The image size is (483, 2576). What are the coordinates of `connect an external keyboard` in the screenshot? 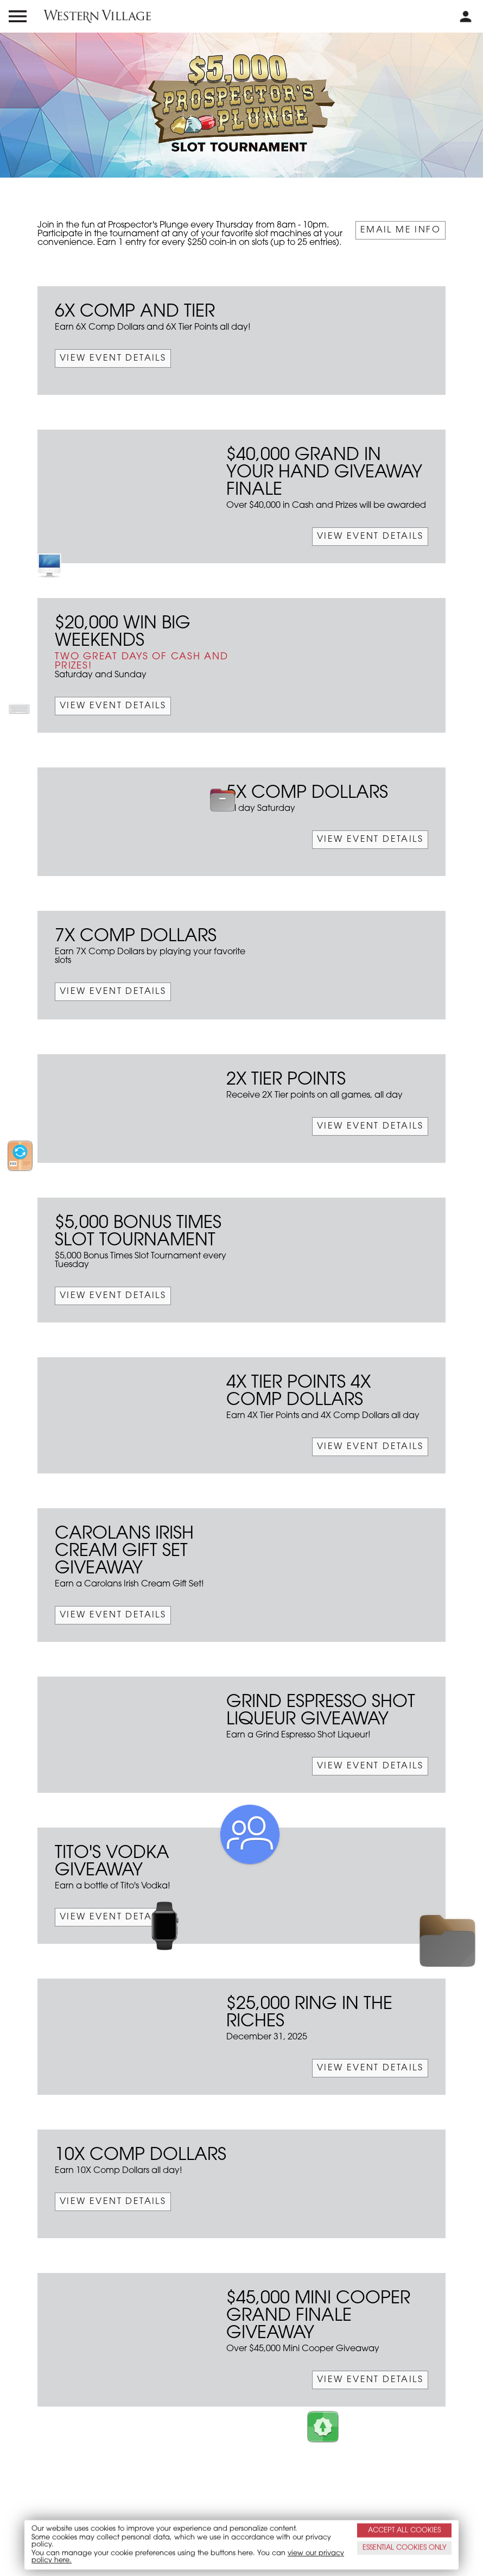 It's located at (19, 709).